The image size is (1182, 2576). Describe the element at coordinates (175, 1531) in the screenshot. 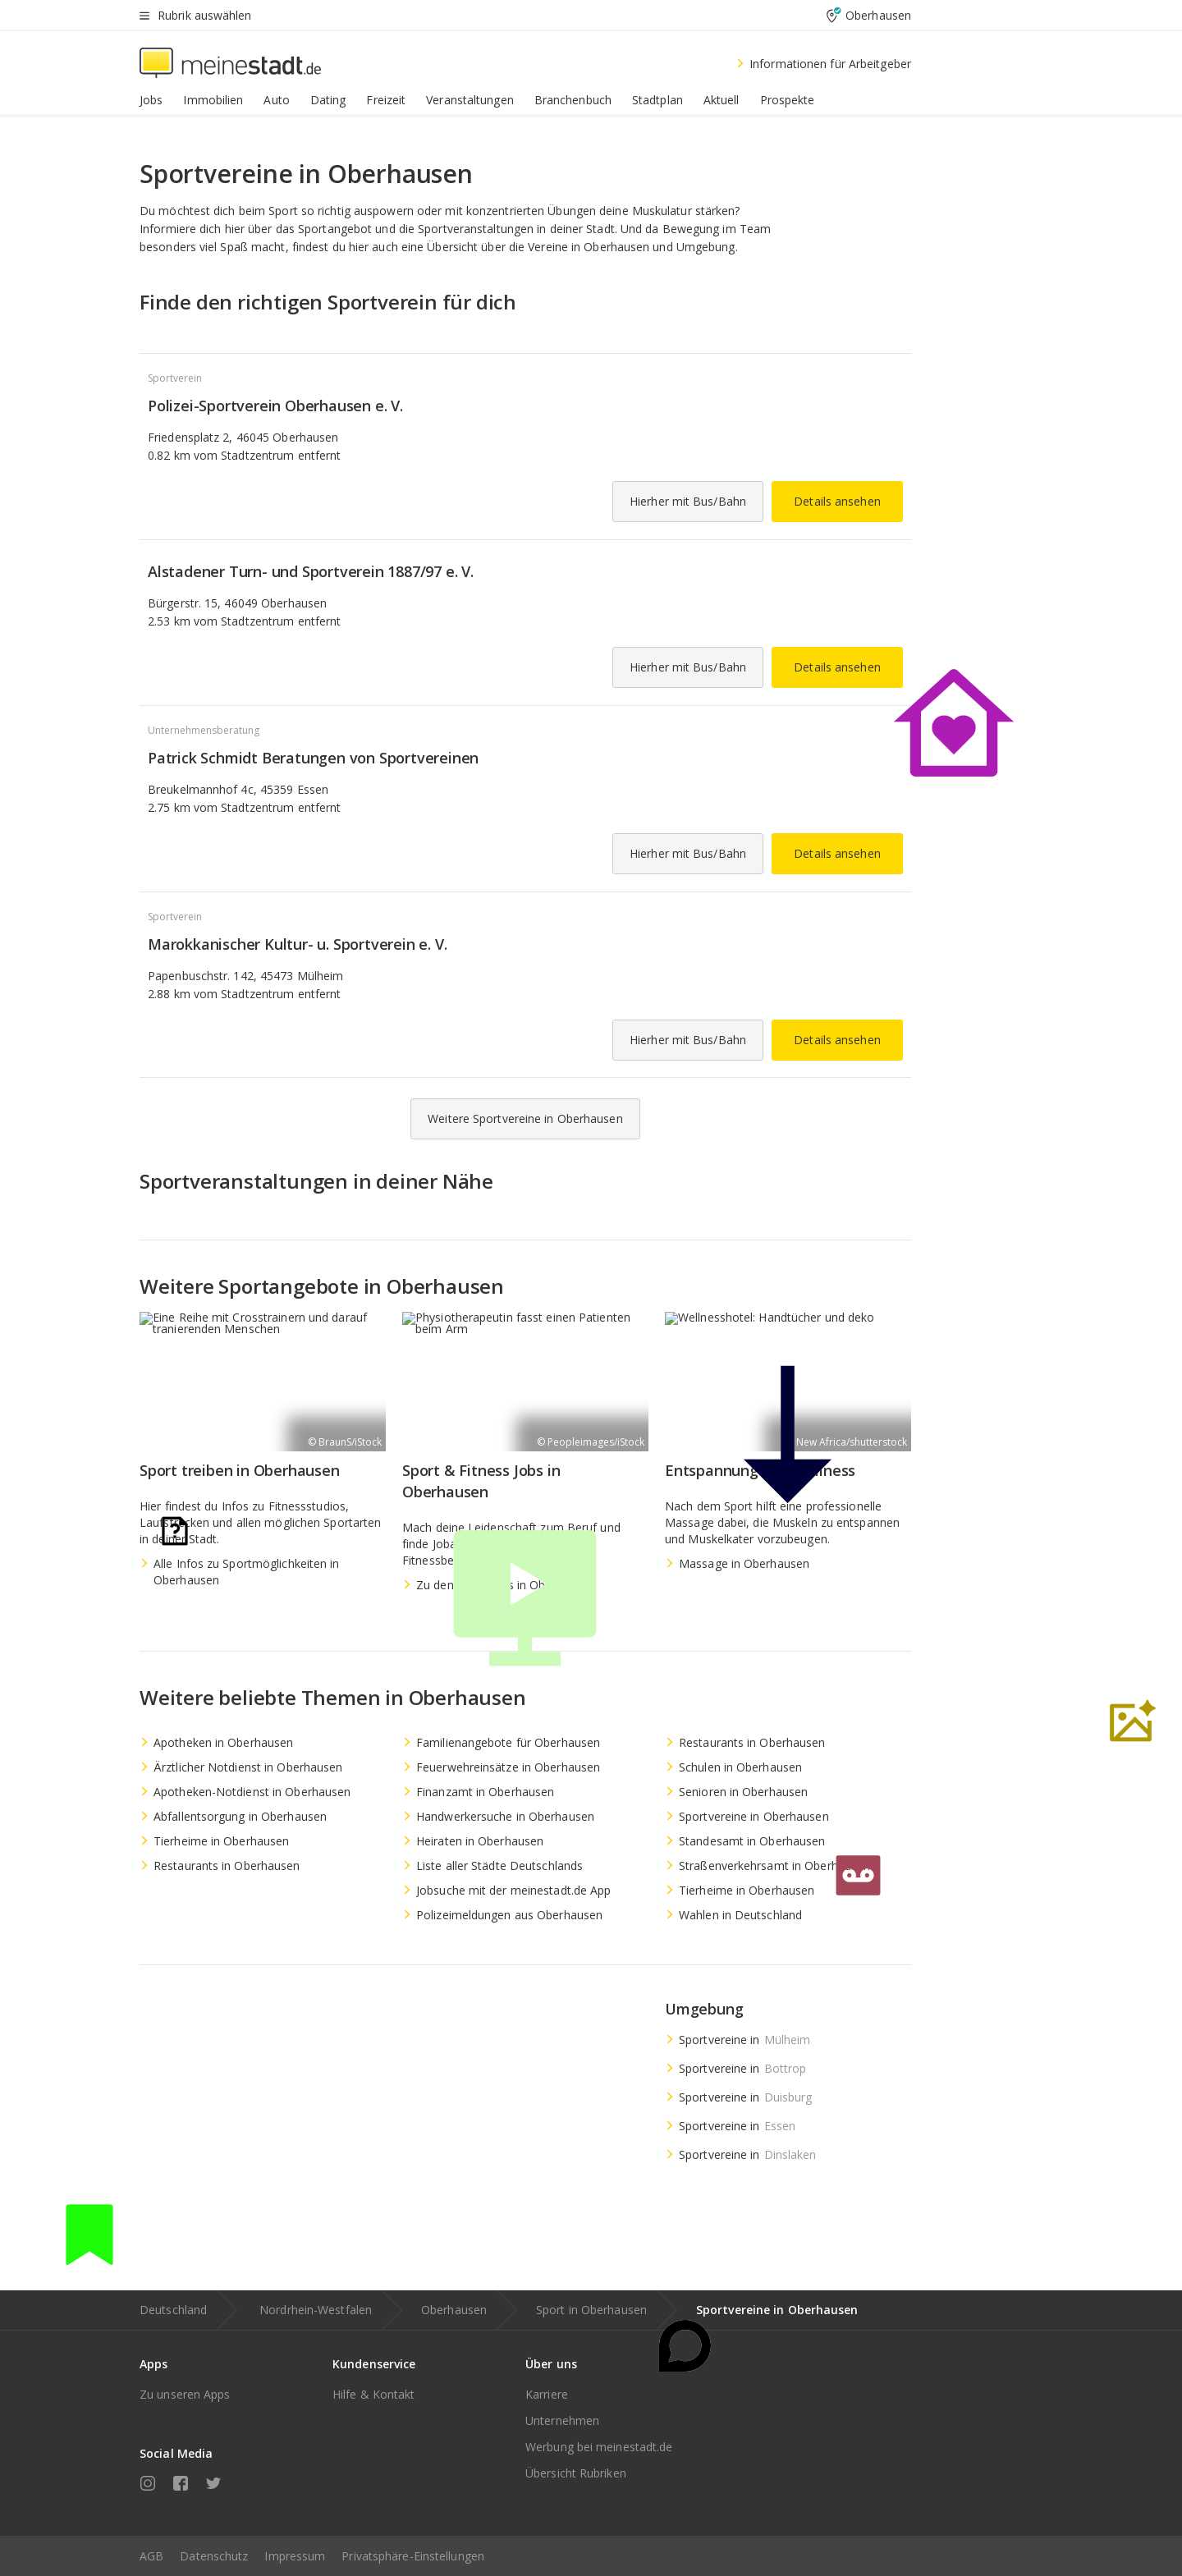

I see `unknown or unrecognized file type` at that location.